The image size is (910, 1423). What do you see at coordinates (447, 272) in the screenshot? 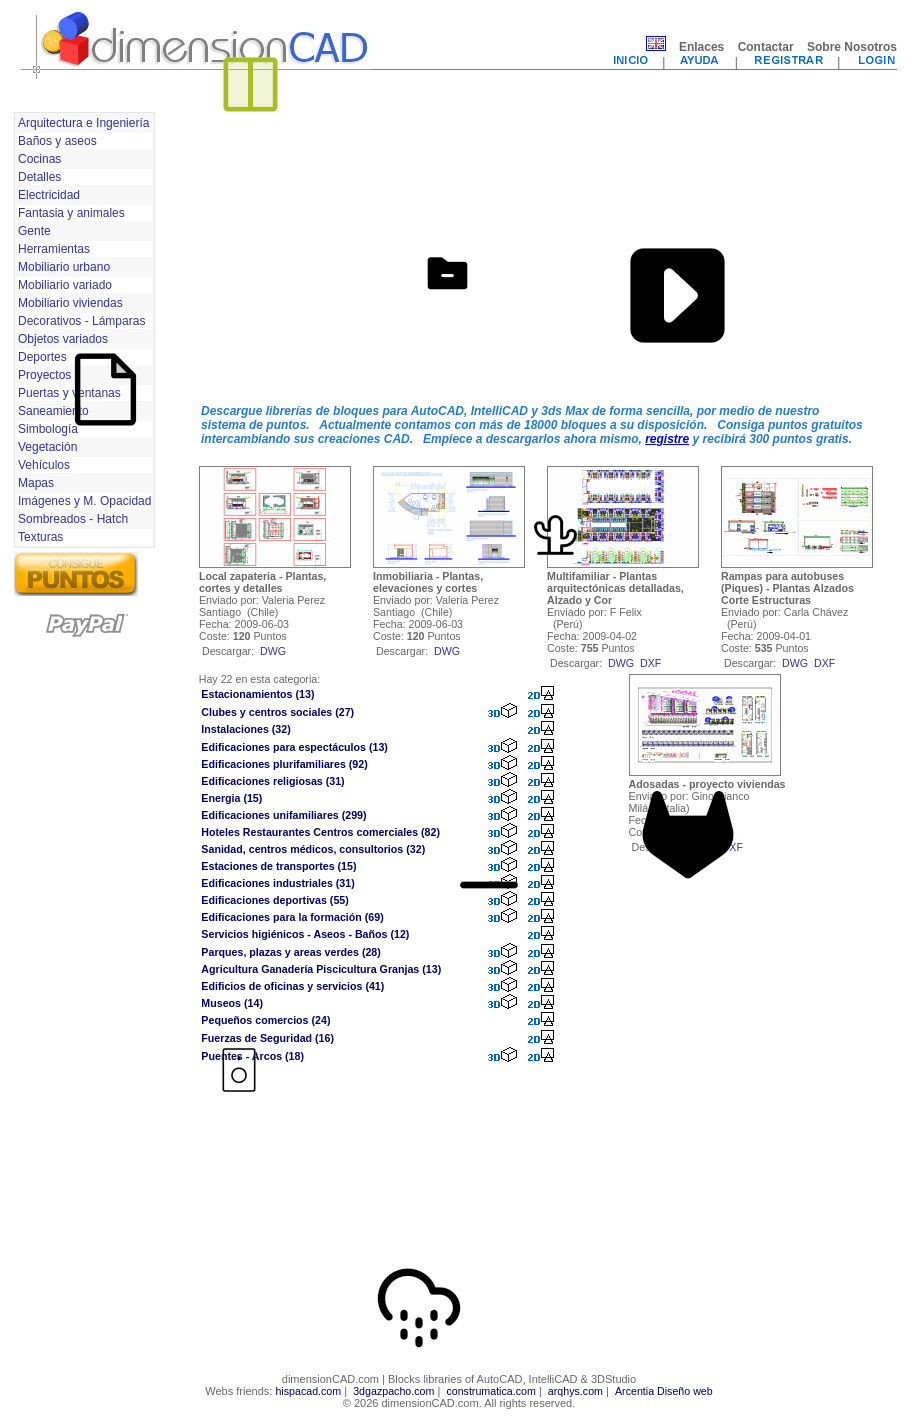
I see `remove a folder` at bounding box center [447, 272].